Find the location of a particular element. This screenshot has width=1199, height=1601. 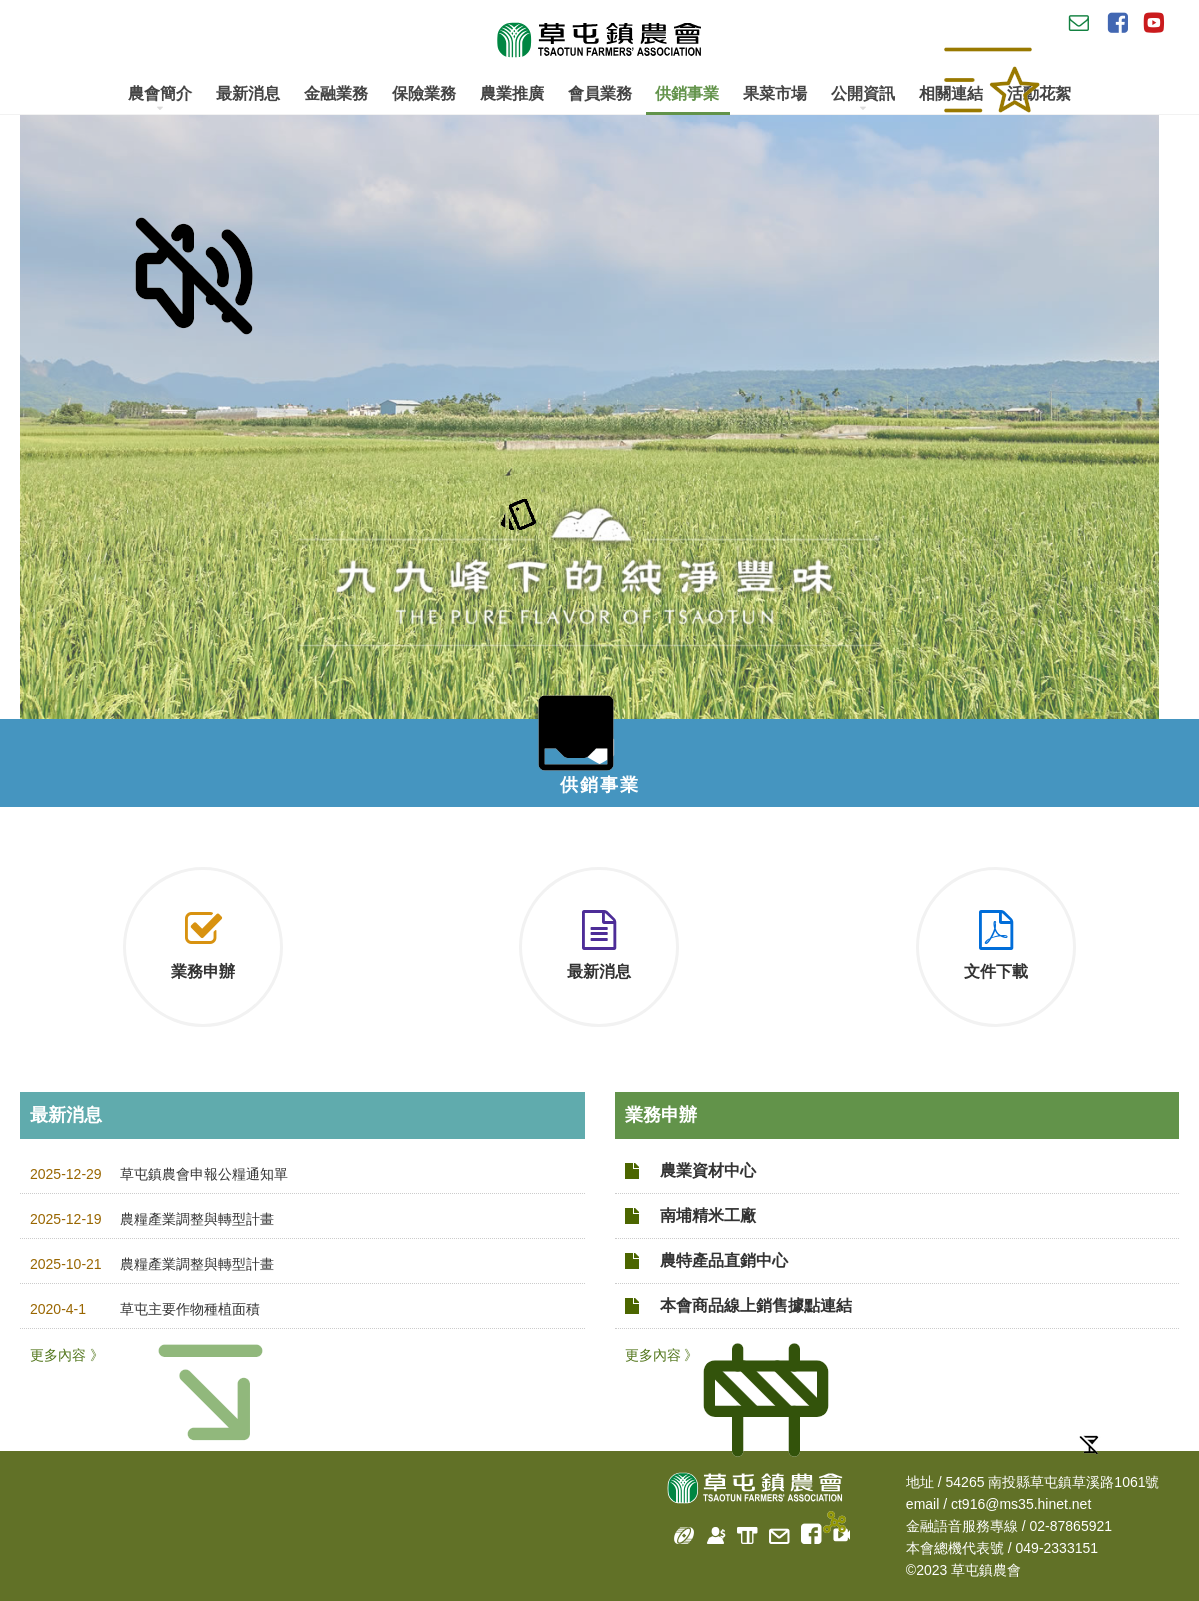

indicates a page or feature under construction is located at coordinates (766, 1400).